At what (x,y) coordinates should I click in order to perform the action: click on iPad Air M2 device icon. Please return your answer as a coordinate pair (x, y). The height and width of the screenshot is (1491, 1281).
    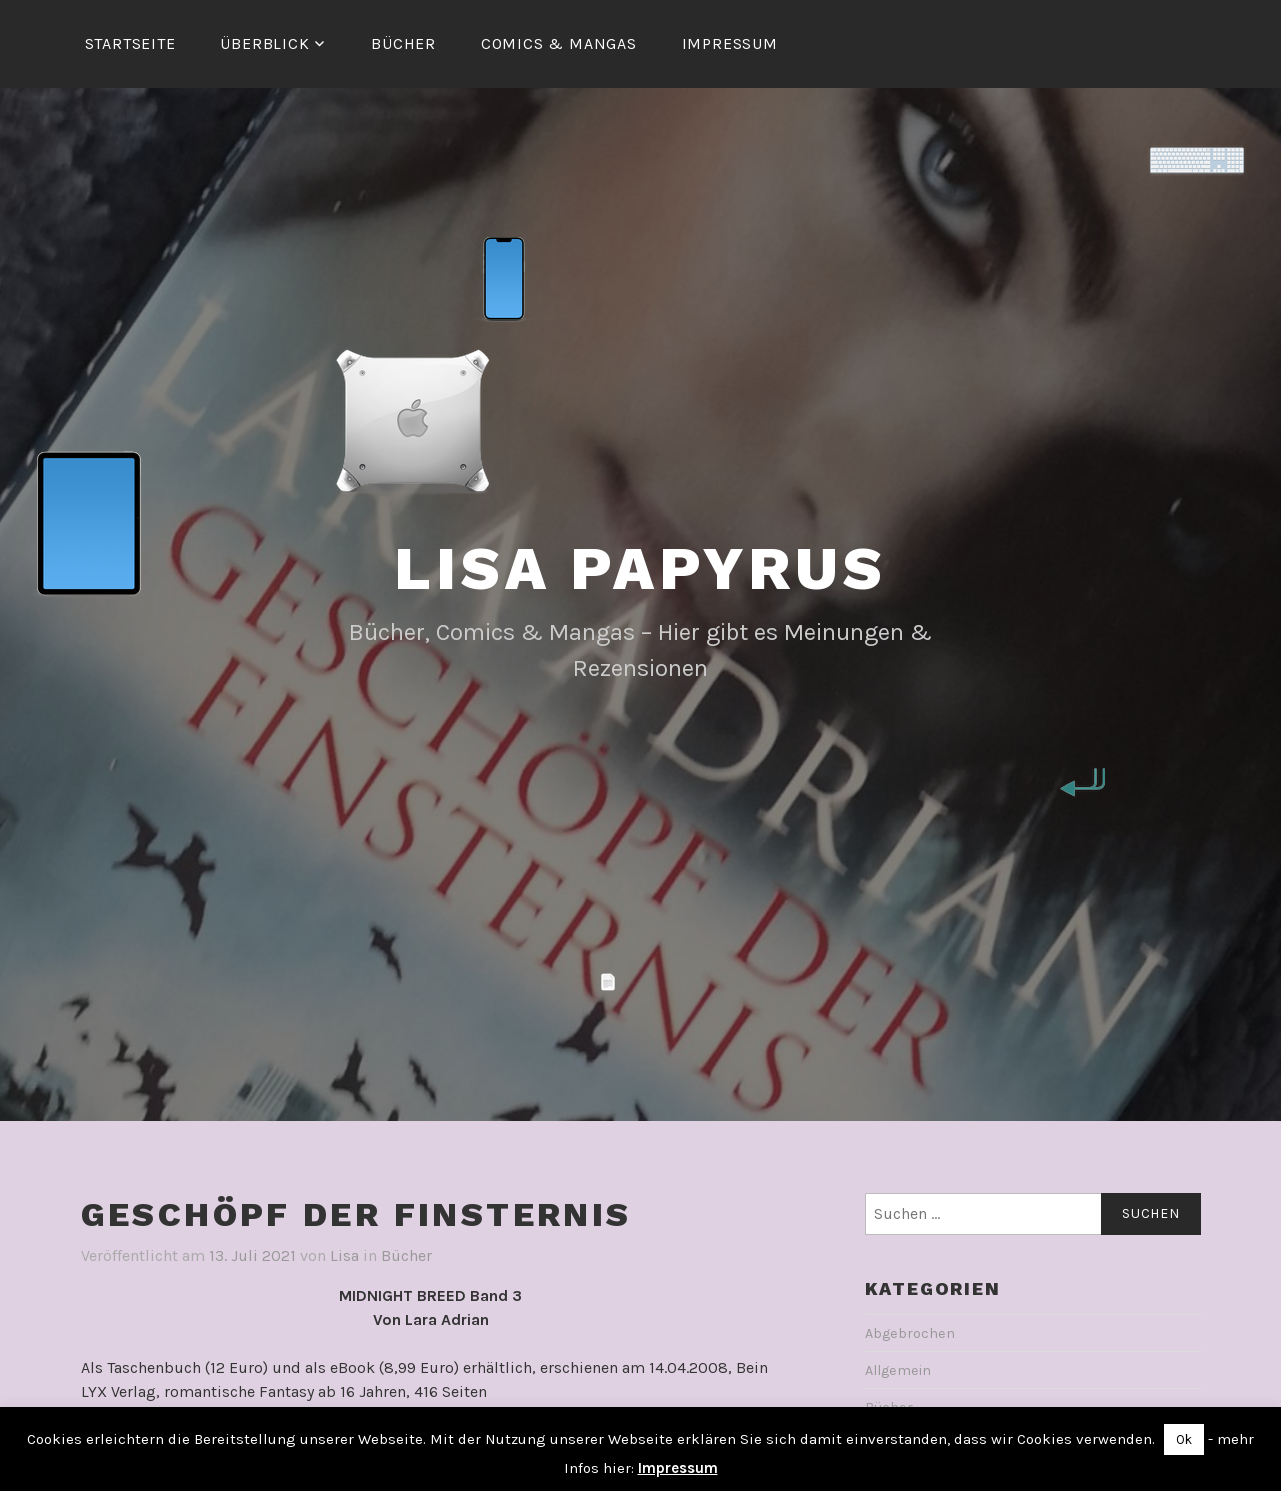
    Looking at the image, I should click on (89, 525).